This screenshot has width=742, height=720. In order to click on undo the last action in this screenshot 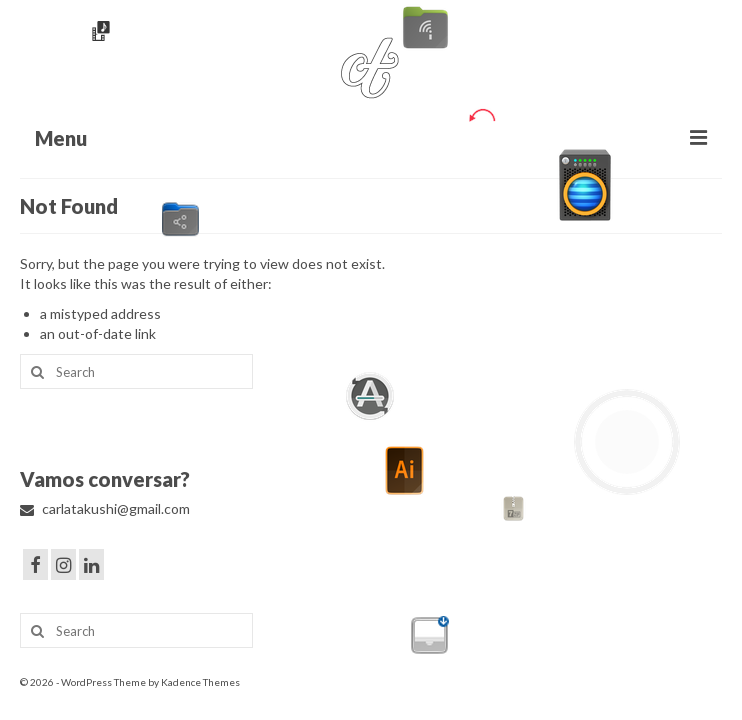, I will do `click(483, 115)`.